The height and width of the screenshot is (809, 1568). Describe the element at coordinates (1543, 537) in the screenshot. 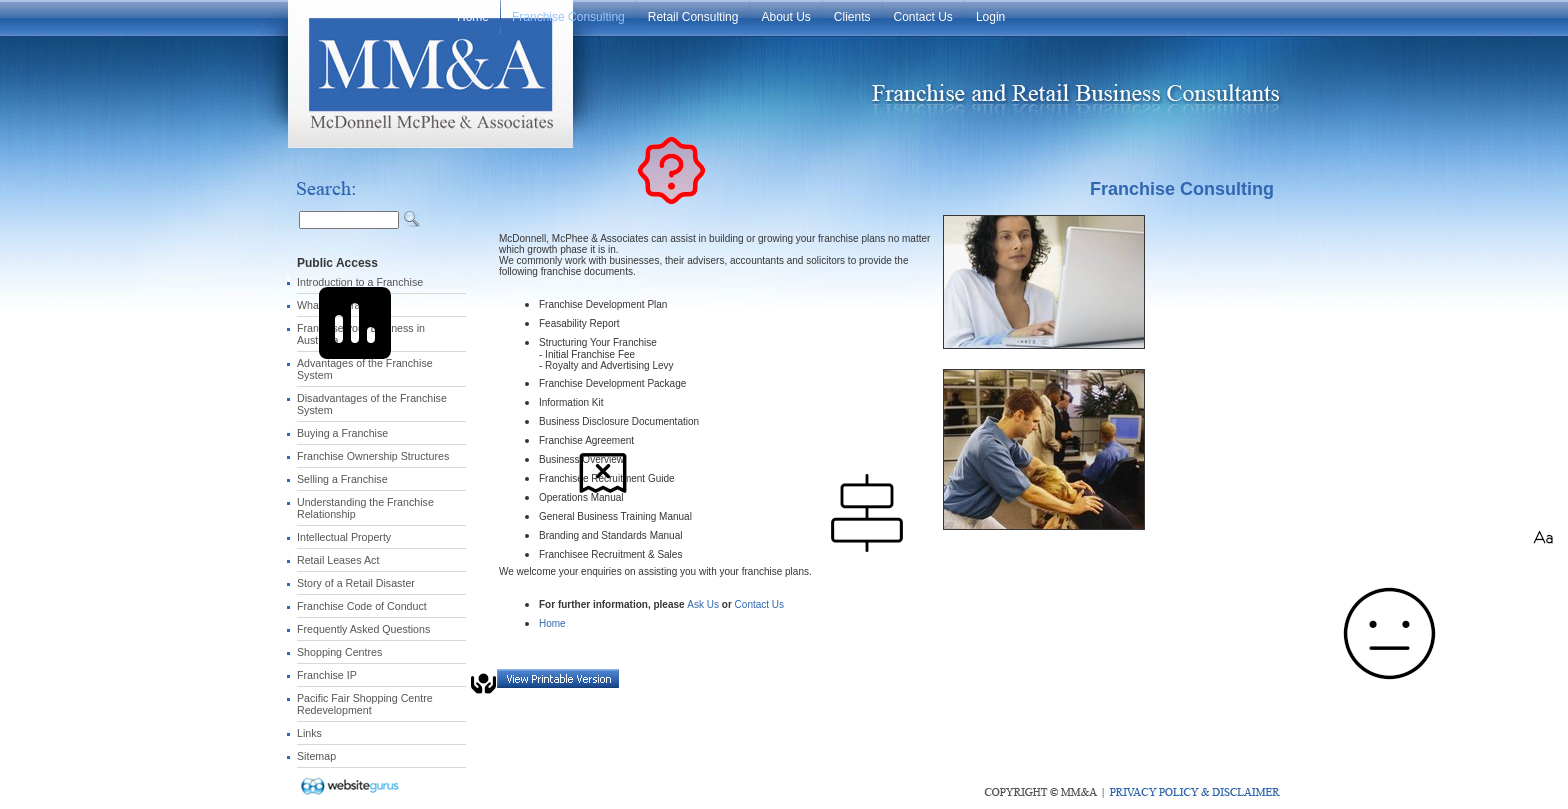

I see `adjust font or text size settings` at that location.